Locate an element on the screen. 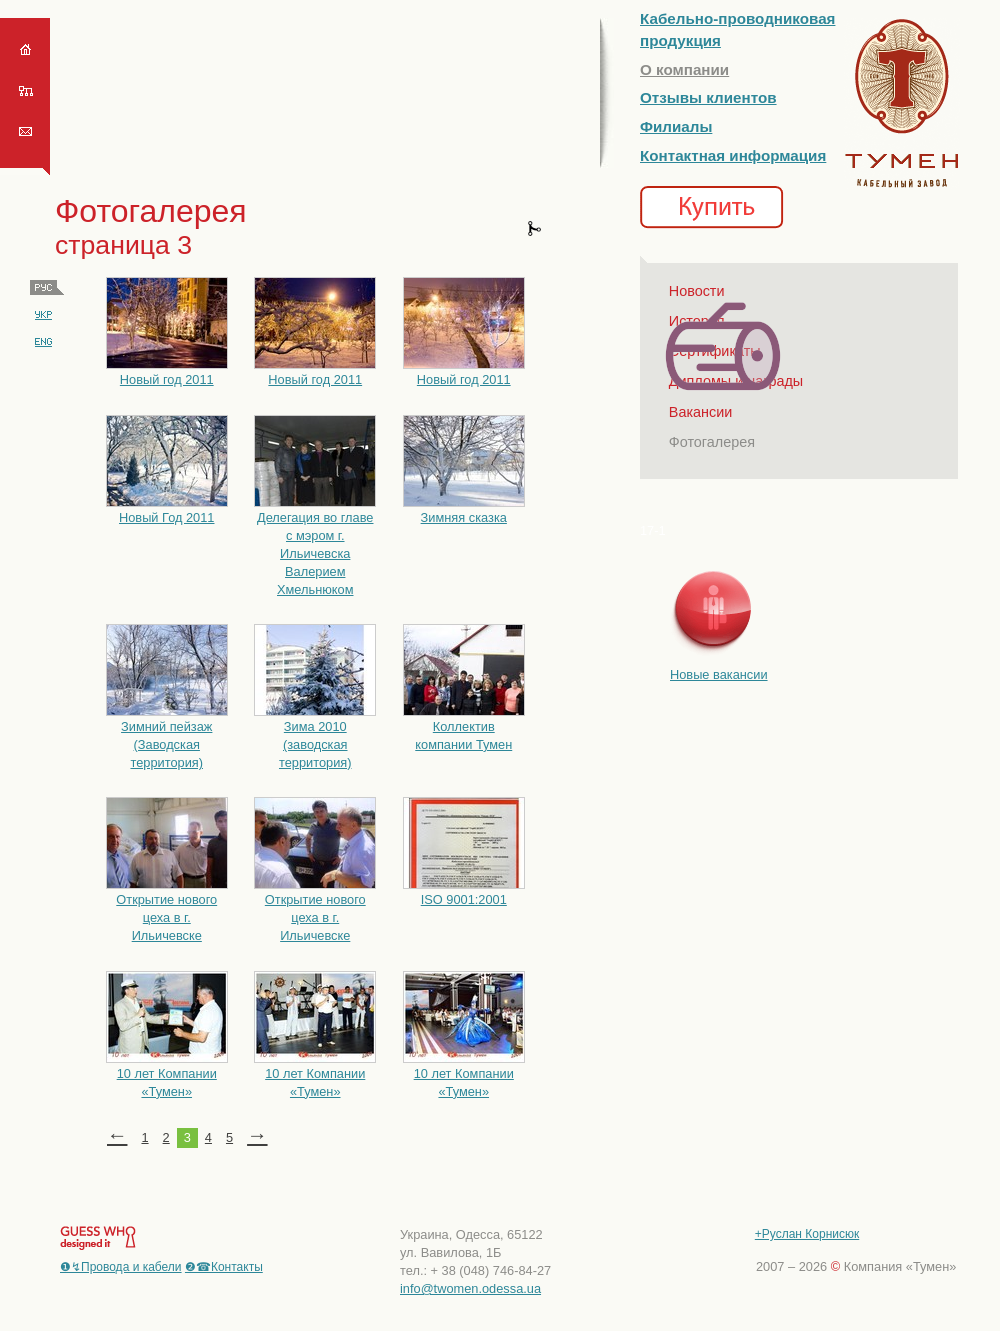  merge branches in a git repository is located at coordinates (534, 228).